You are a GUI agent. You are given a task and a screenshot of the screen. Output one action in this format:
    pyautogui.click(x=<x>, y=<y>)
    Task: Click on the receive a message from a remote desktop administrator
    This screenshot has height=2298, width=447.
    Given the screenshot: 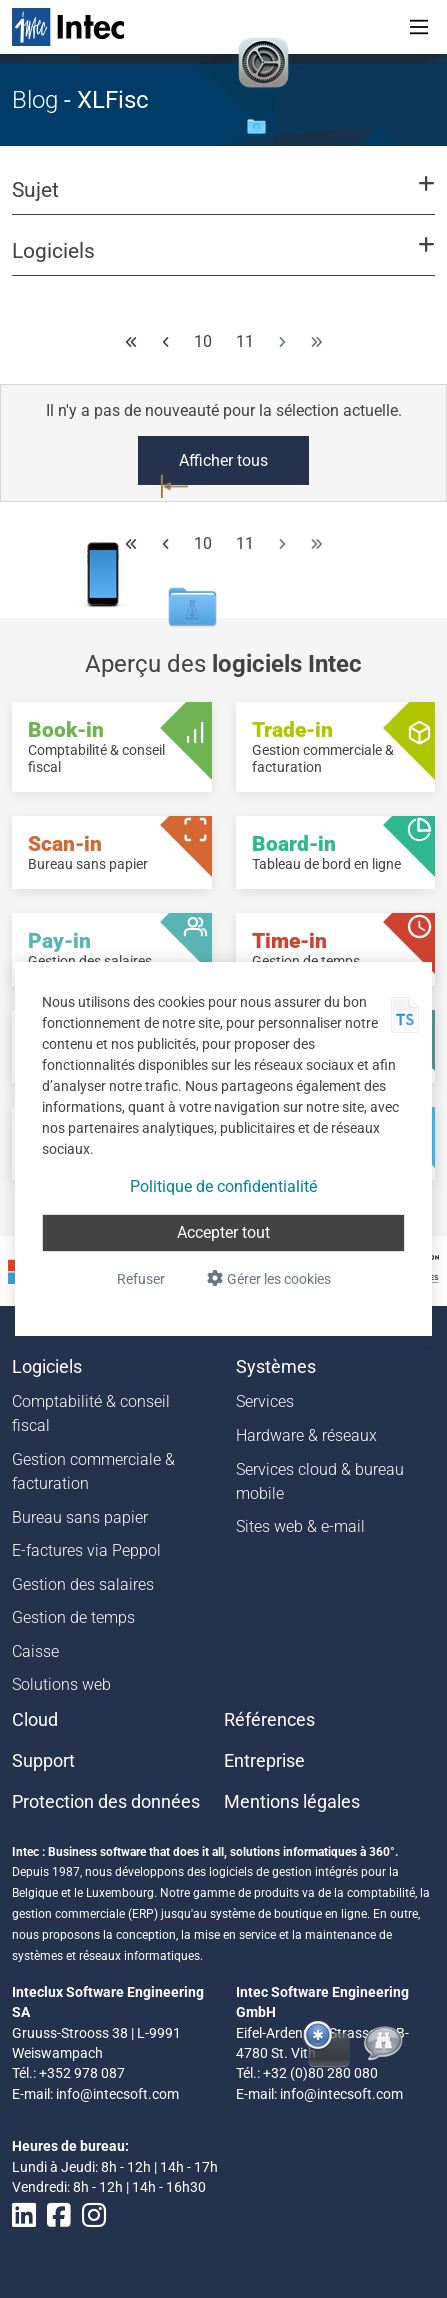 What is the action you would take?
    pyautogui.click(x=383, y=2046)
    